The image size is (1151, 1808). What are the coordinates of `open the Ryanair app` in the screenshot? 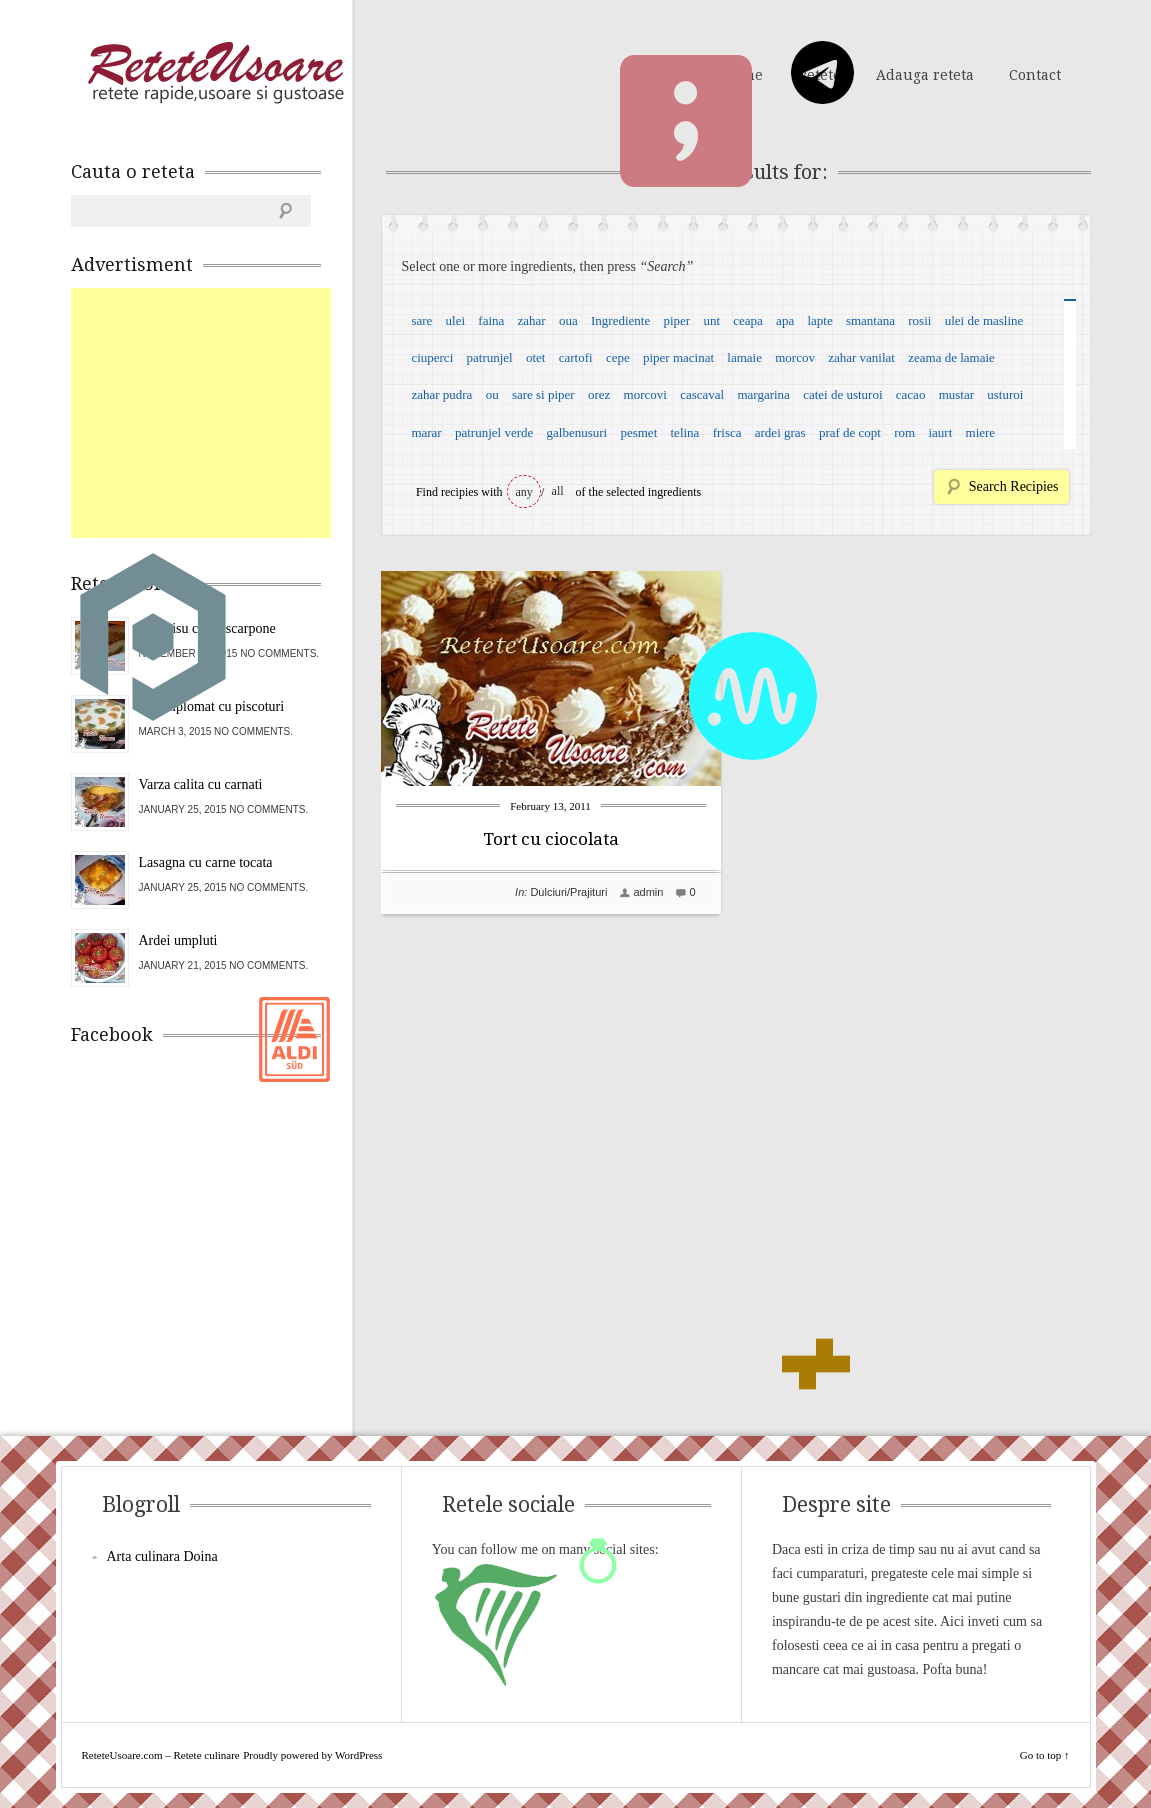 It's located at (496, 1625).